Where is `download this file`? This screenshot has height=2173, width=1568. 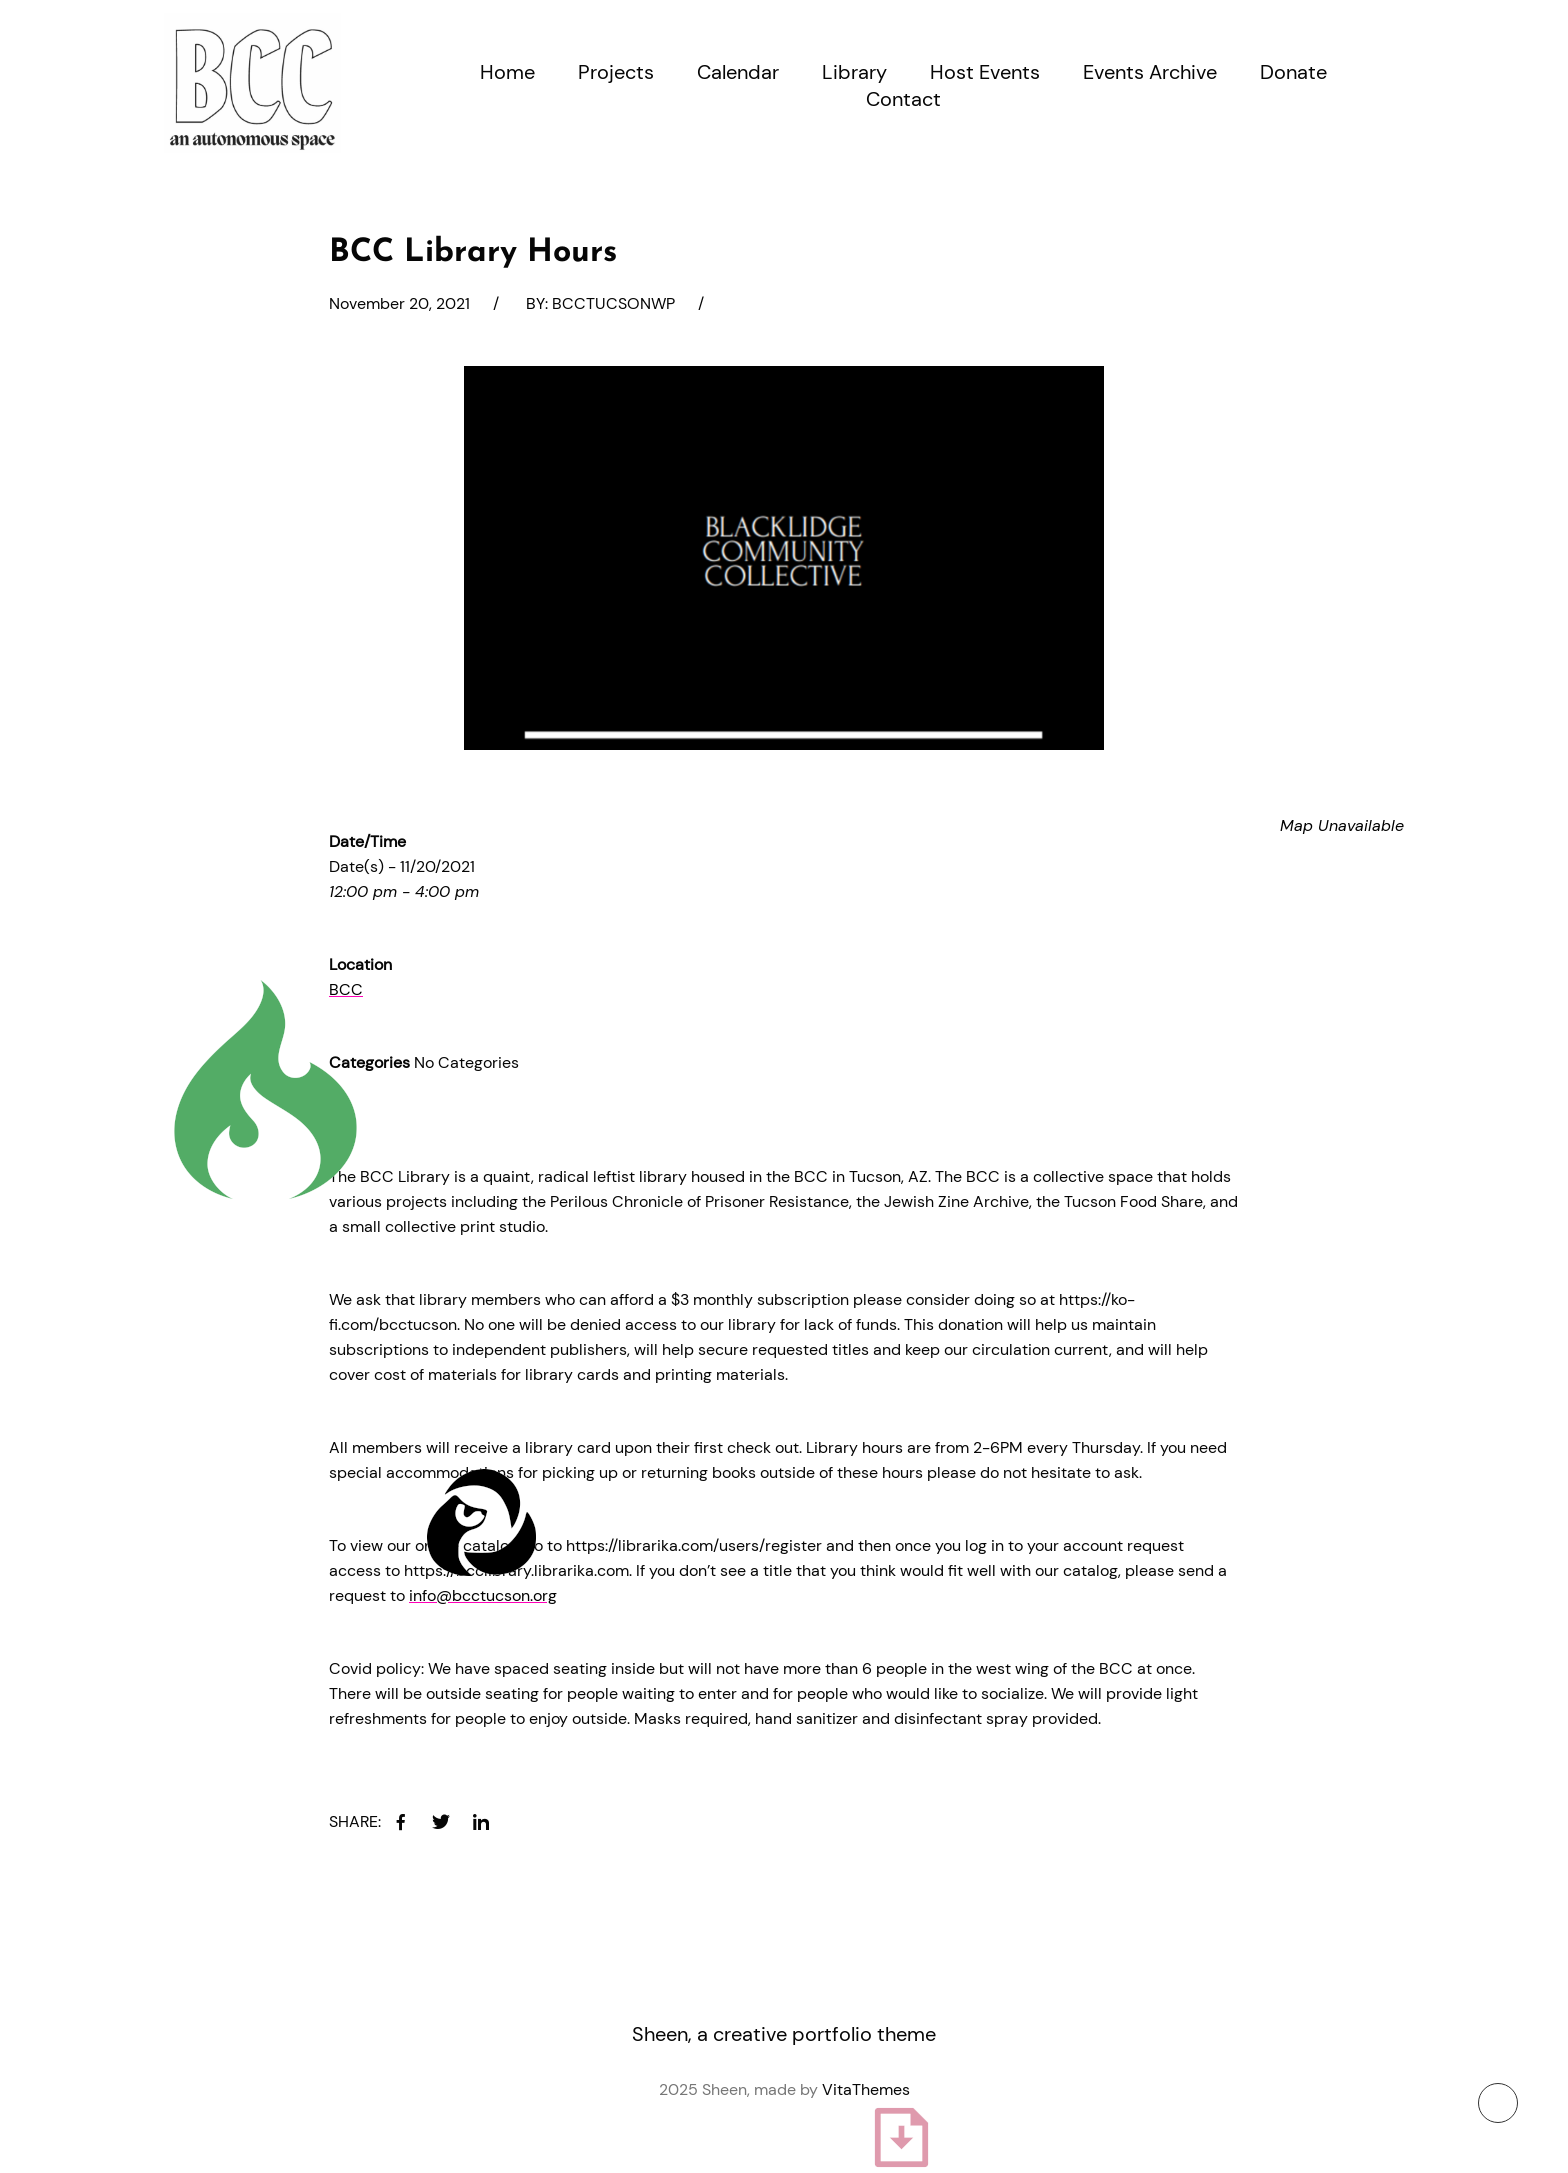 download this file is located at coordinates (901, 2137).